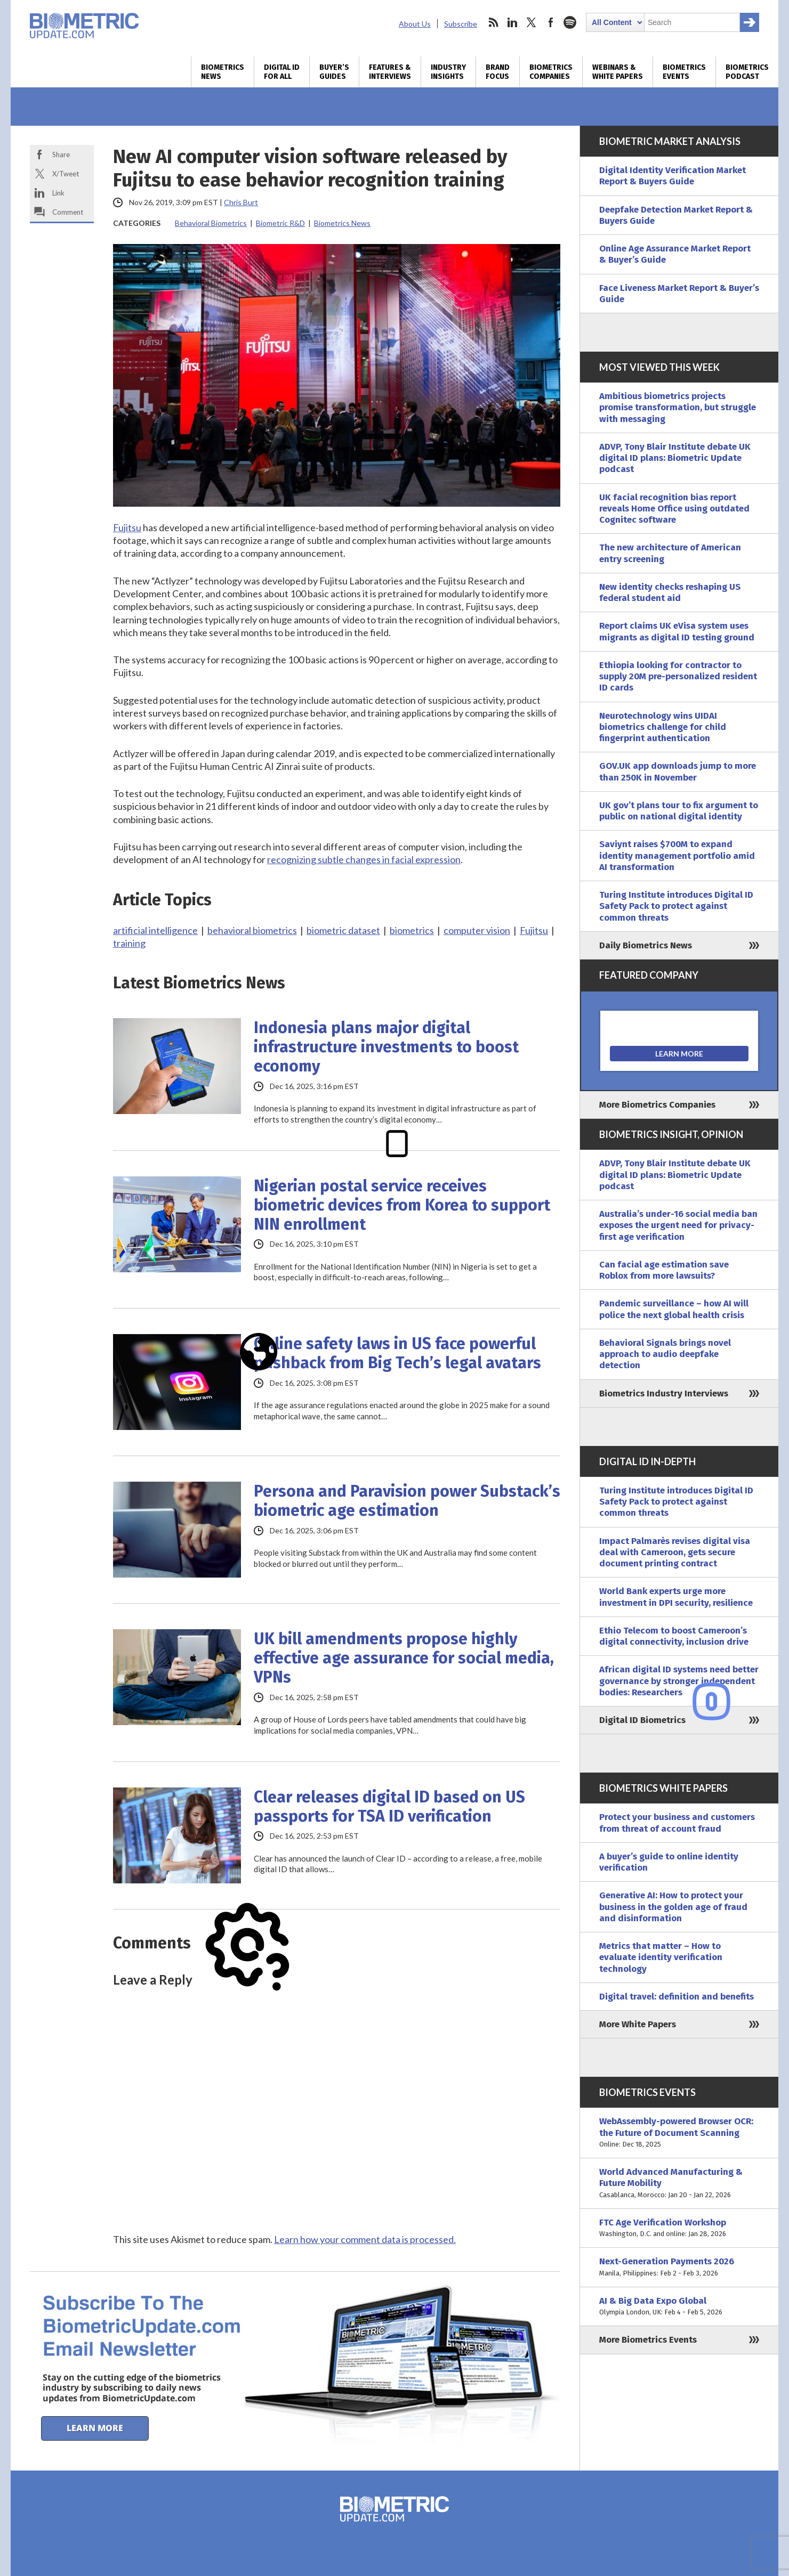 The width and height of the screenshot is (789, 2576). I want to click on indicates zero items or empty count, so click(711, 1701).